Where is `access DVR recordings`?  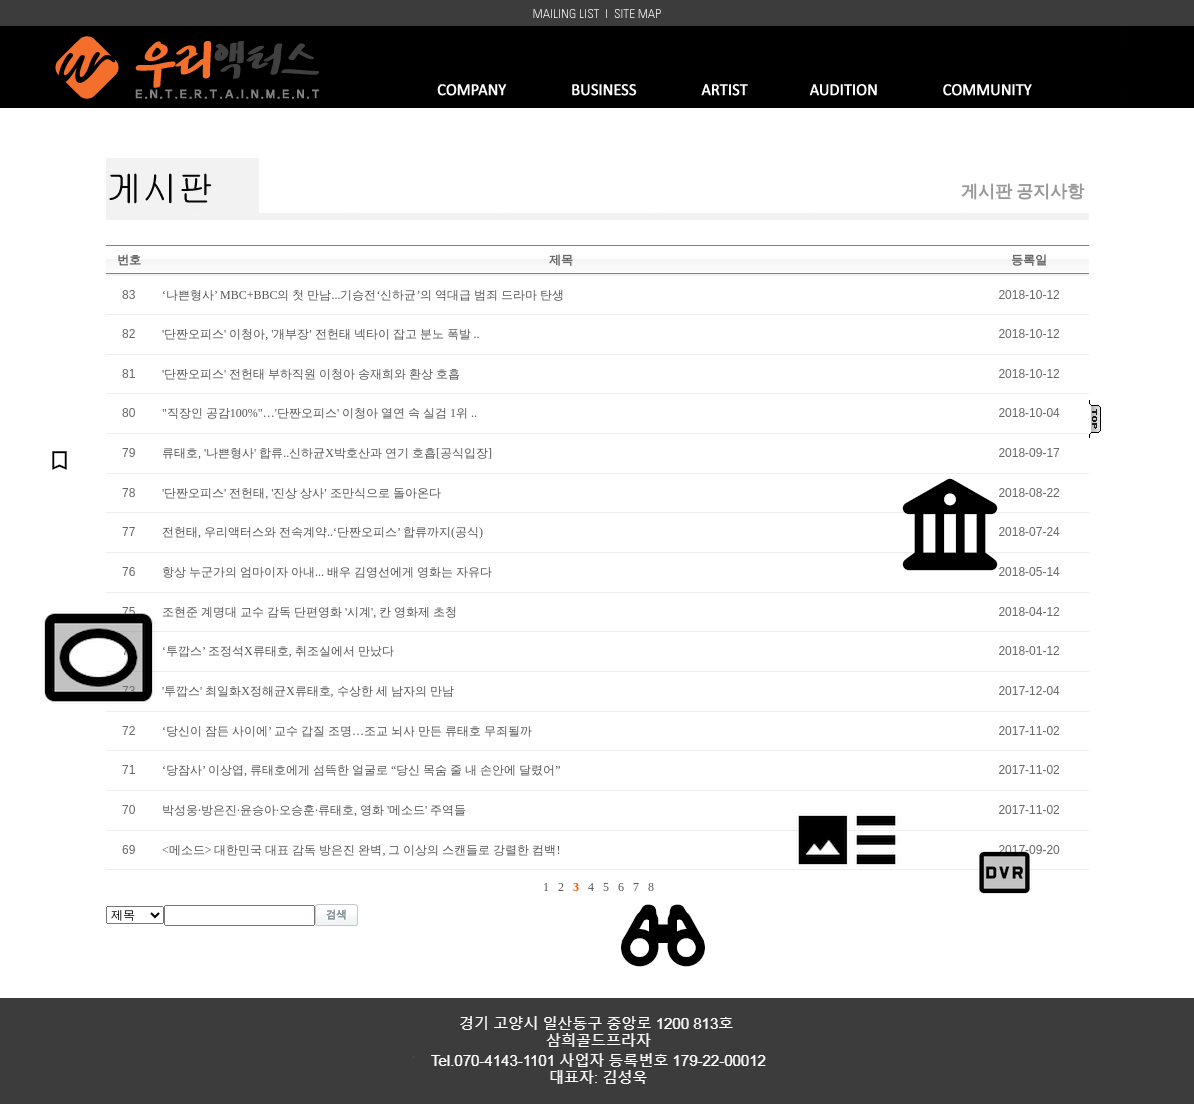 access DVR recordings is located at coordinates (1004, 872).